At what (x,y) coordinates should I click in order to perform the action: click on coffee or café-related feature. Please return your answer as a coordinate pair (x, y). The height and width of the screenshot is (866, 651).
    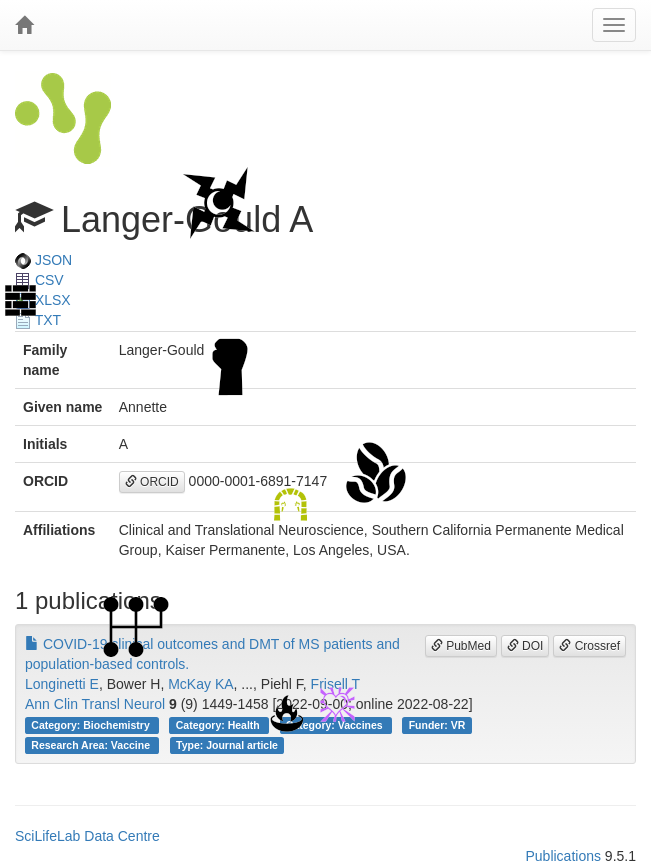
    Looking at the image, I should click on (376, 472).